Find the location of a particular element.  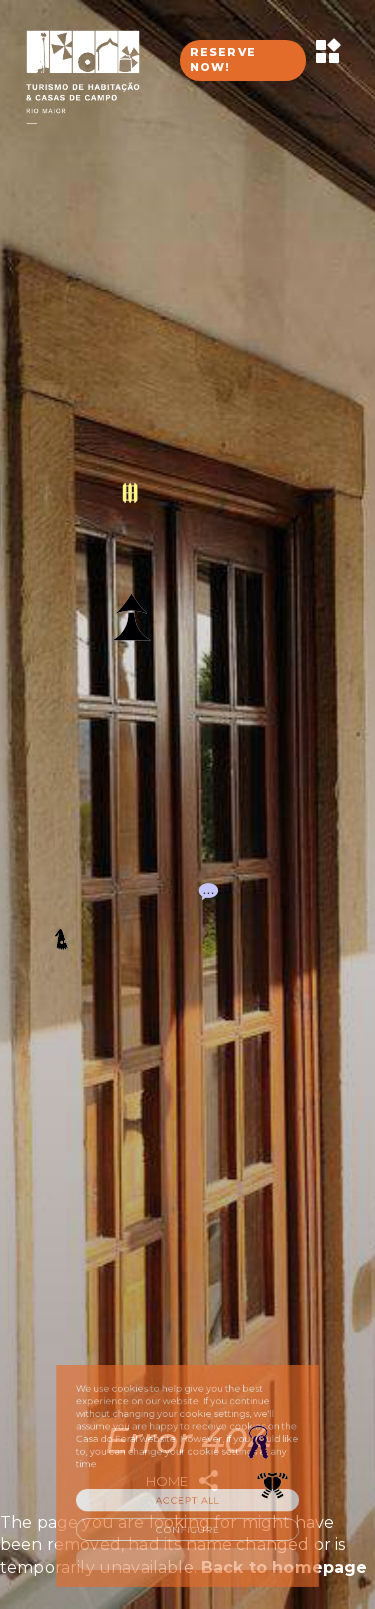

view growth metrics or progress is located at coordinates (131, 616).